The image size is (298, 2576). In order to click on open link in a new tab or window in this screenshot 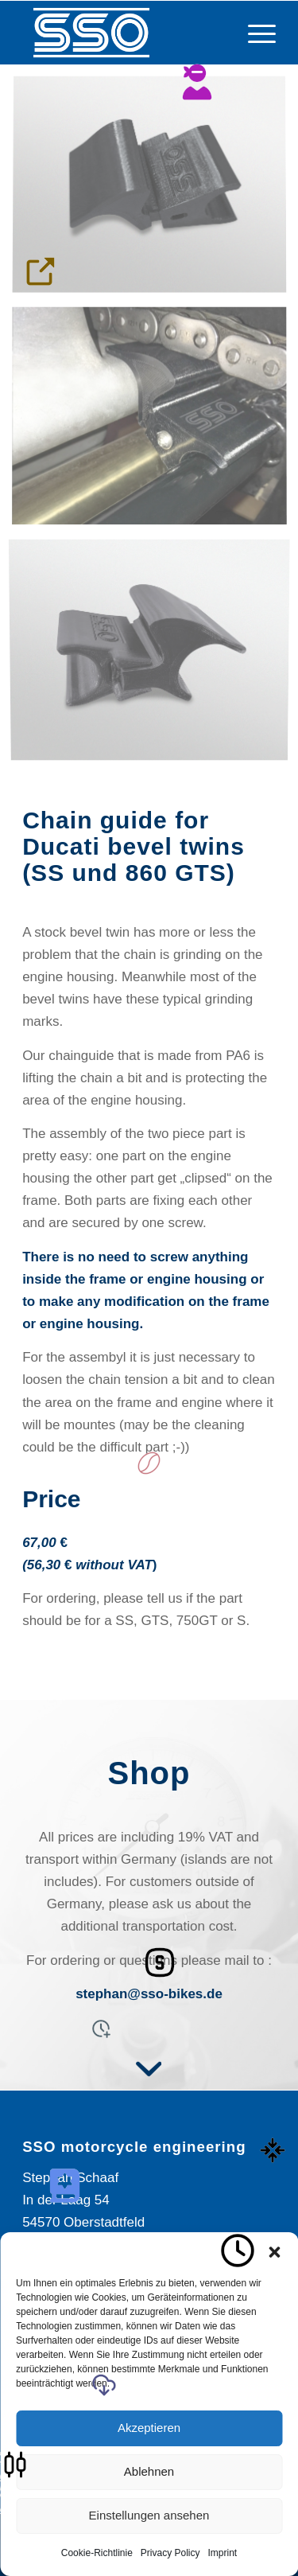, I will do `click(39, 272)`.